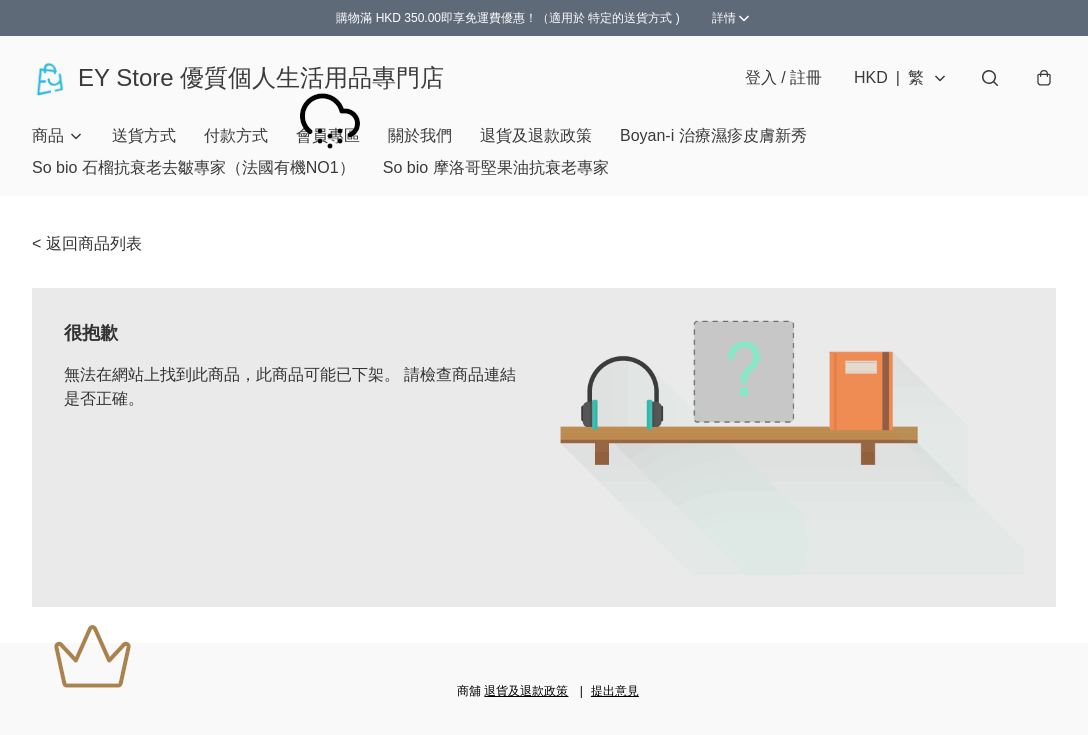 This screenshot has height=735, width=1088. I want to click on indicates snowy weather conditions, so click(330, 121).